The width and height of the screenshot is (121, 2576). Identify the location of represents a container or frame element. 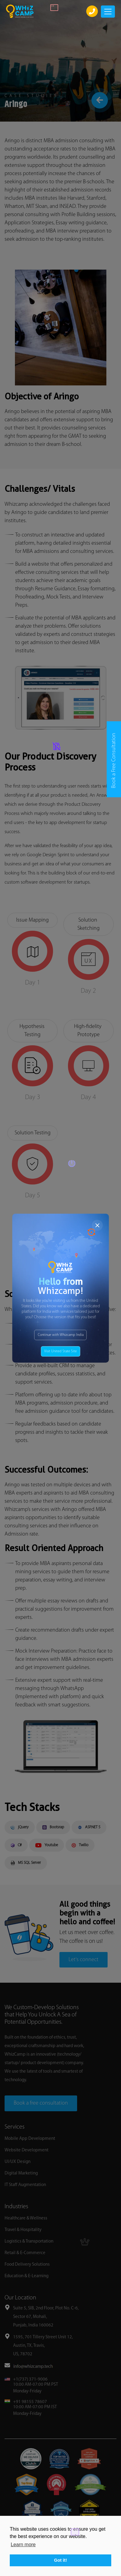
(75, 2532).